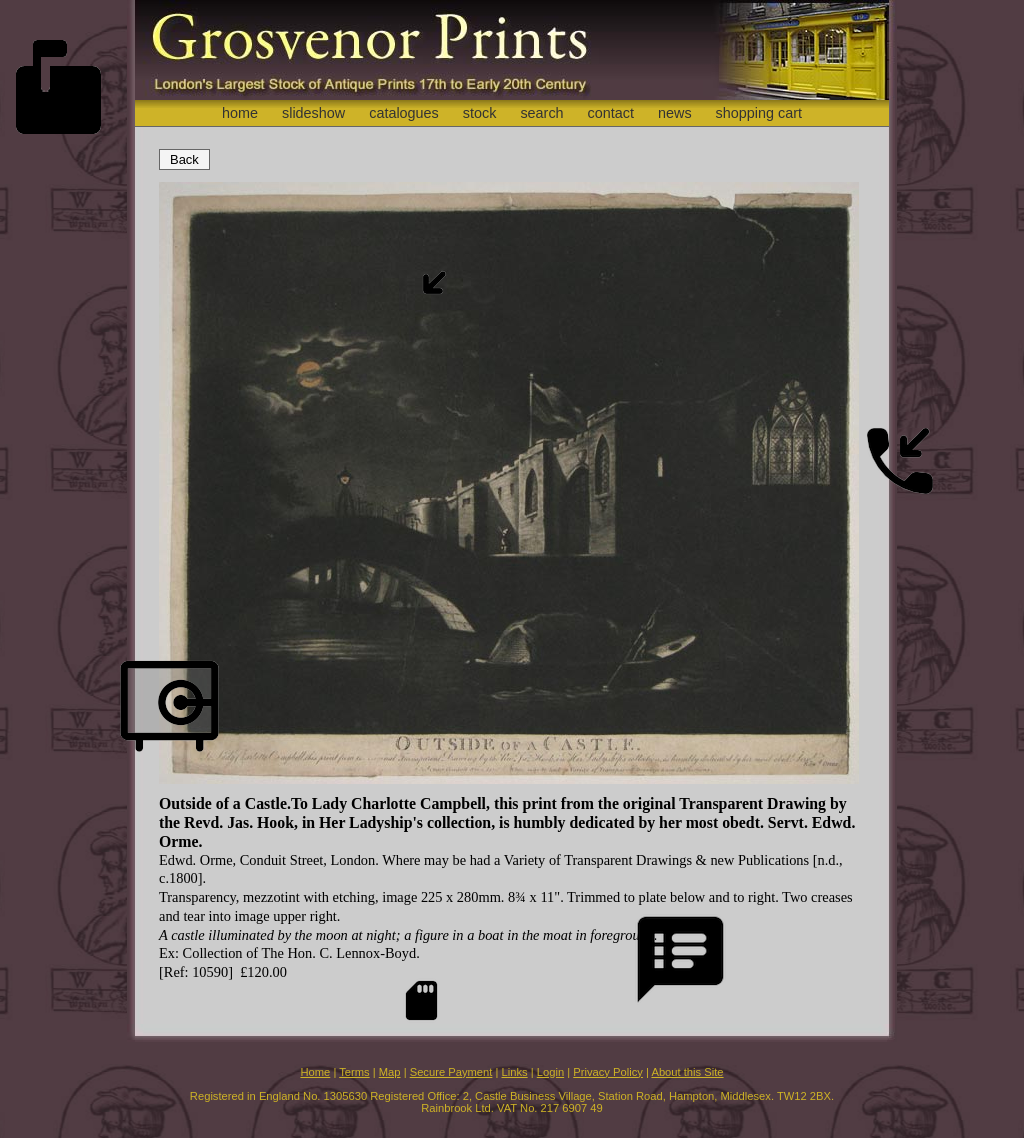  I want to click on access secure storage or vault, so click(169, 702).